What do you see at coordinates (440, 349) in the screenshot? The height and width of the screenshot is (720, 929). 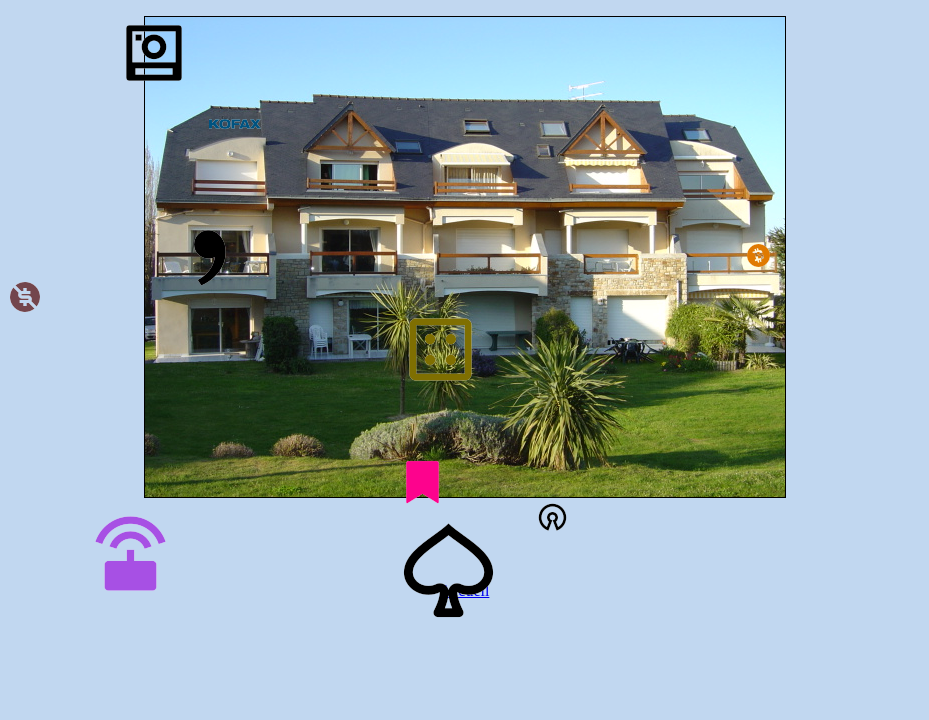 I see `randomize or shuffle content` at bounding box center [440, 349].